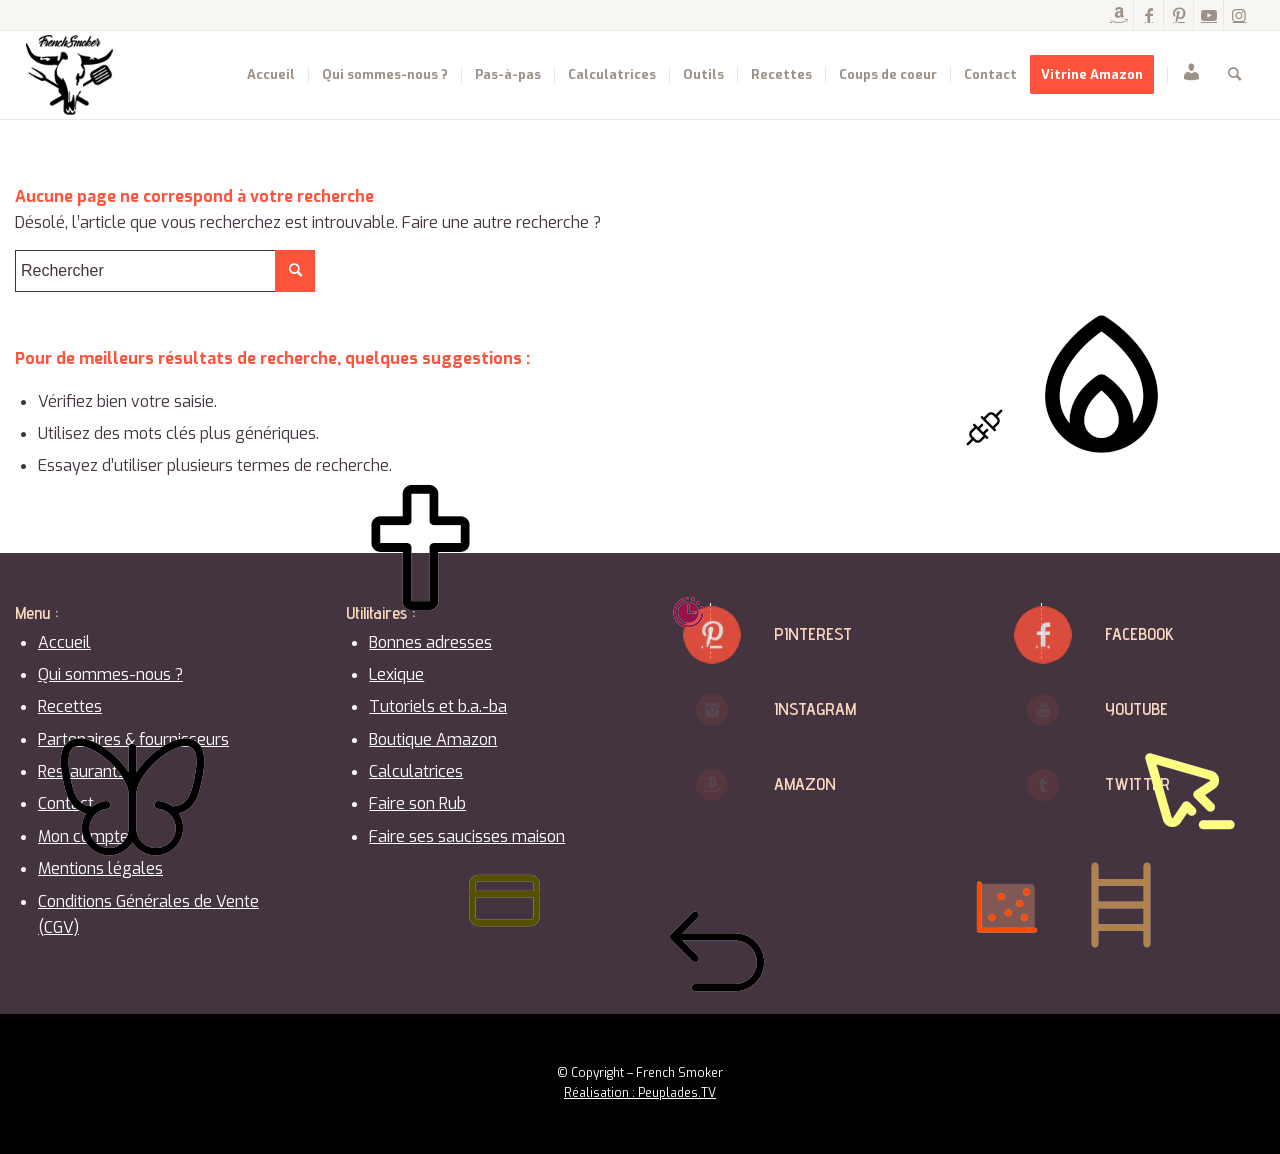  I want to click on connect or pair devices, so click(984, 427).